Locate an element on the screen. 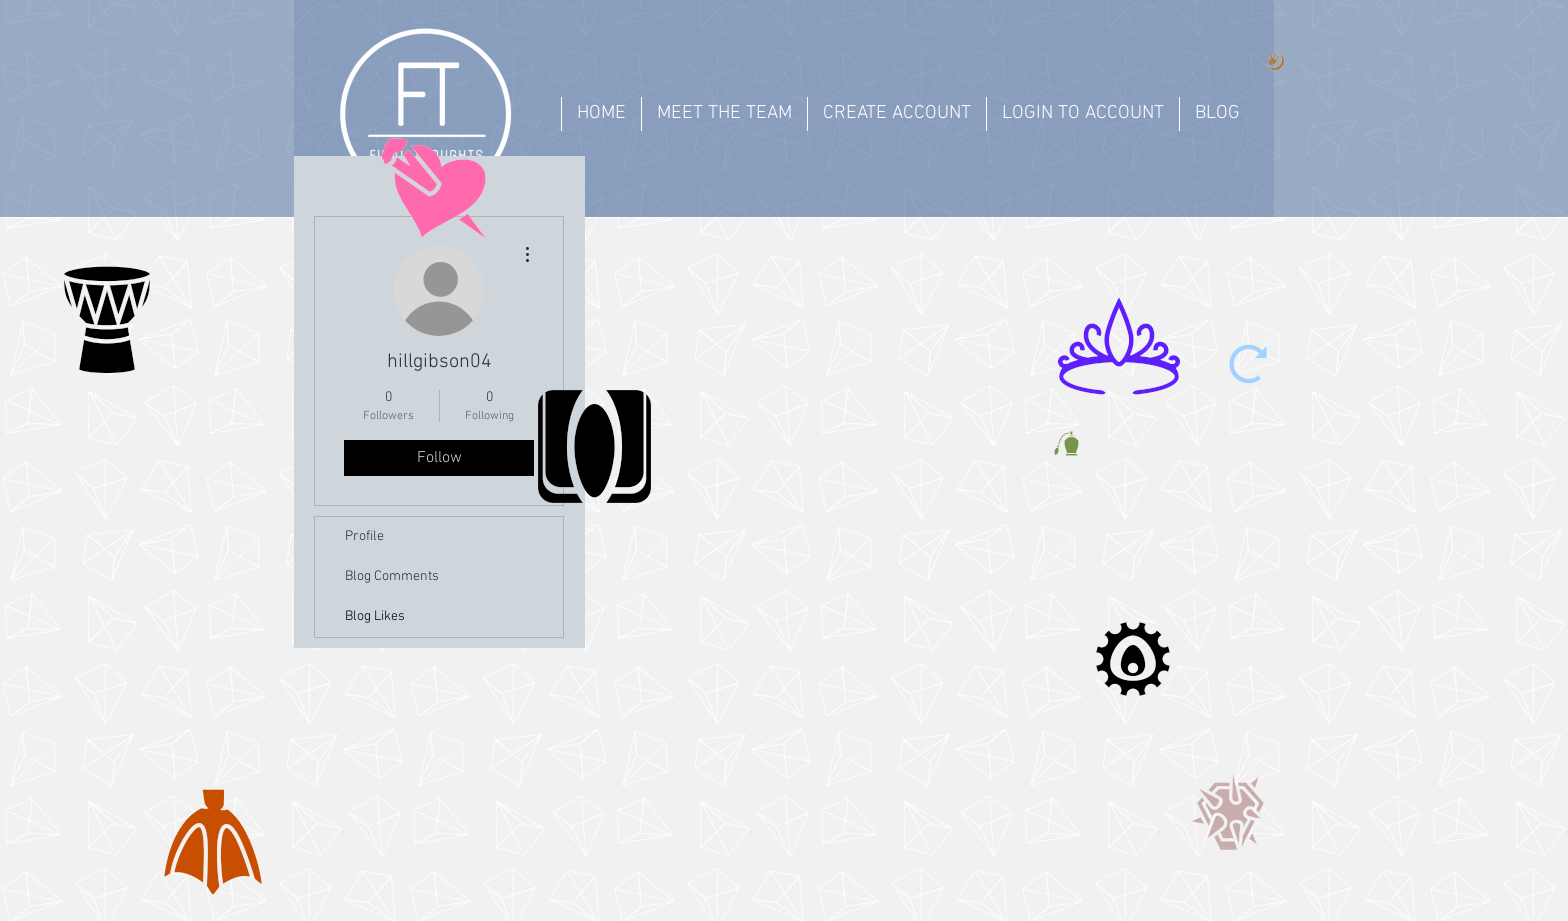 The width and height of the screenshot is (1568, 921). select djembe or african drum instrument is located at coordinates (107, 317).